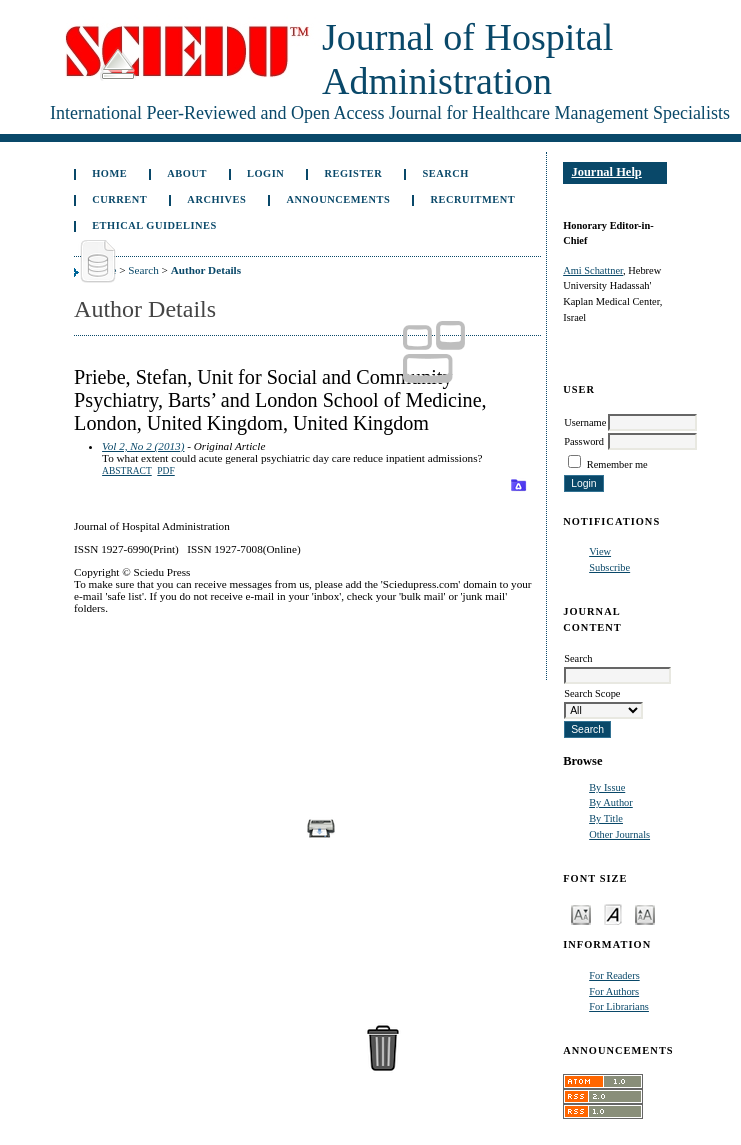  Describe the element at coordinates (518, 485) in the screenshot. I see `open adonis project folder` at that location.